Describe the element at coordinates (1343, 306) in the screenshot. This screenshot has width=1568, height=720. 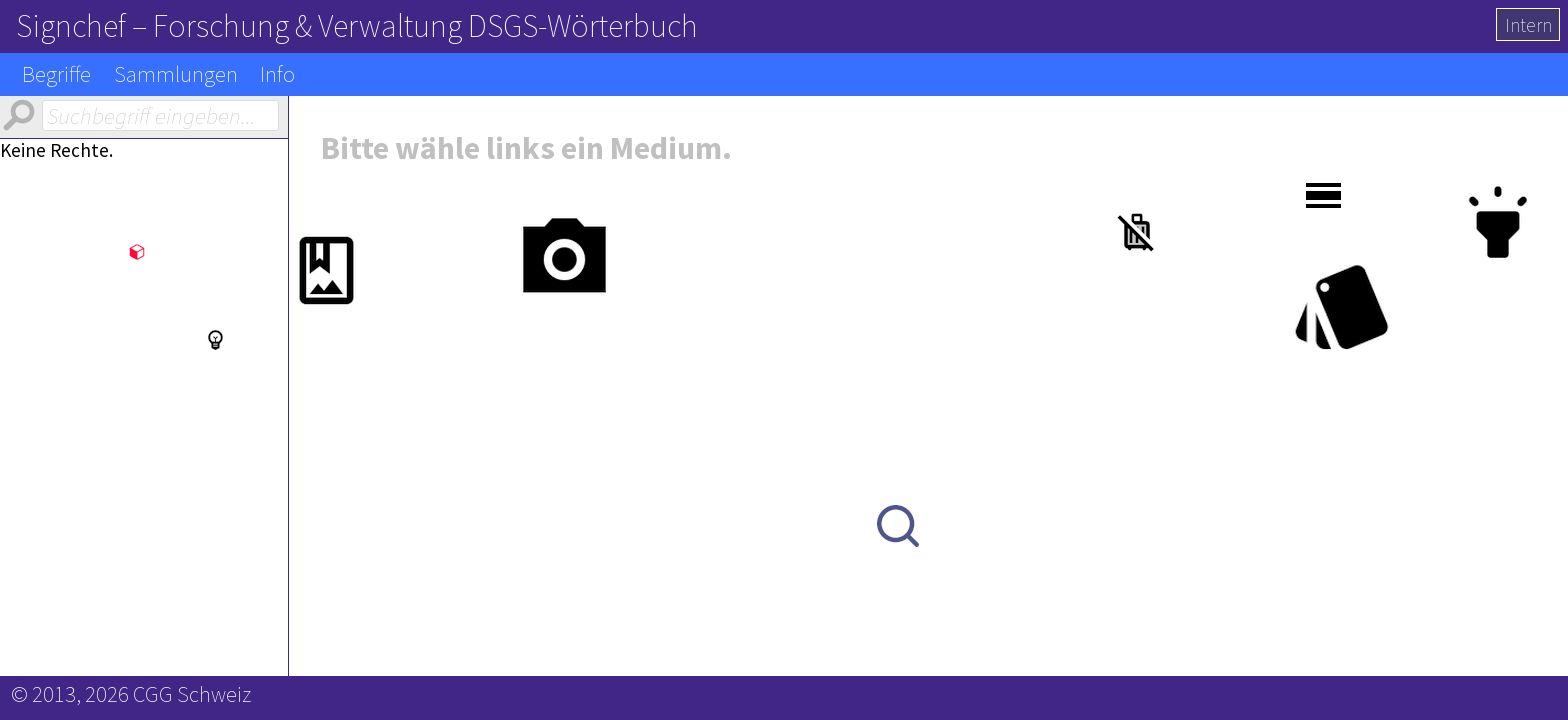
I see `apply or change visual styles` at that location.